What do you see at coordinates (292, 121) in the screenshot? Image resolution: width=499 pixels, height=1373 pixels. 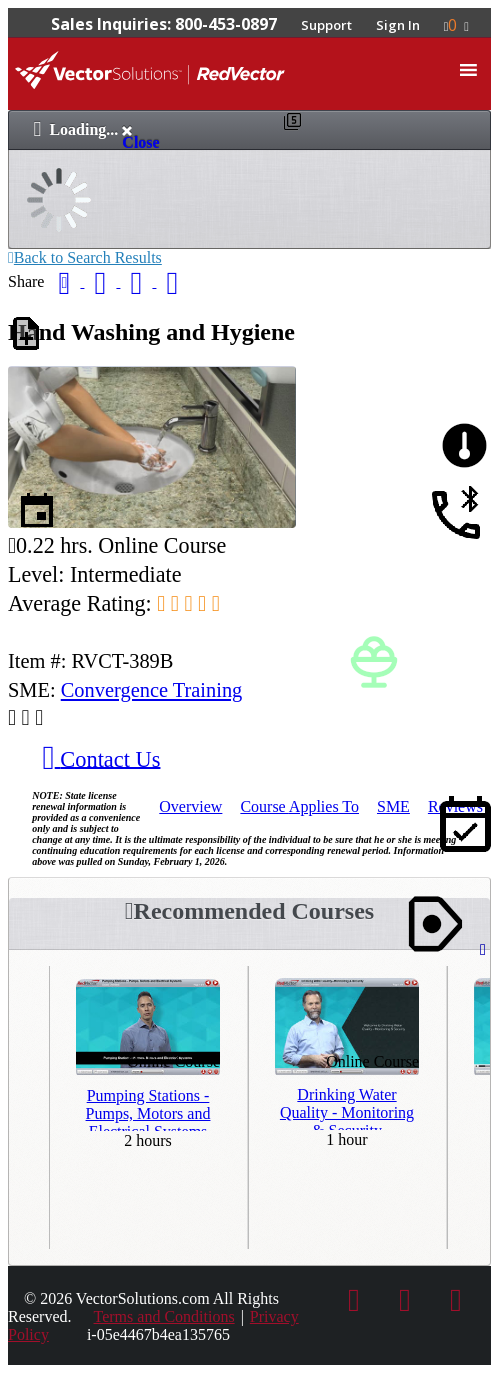 I see `filter or view 5 items` at bounding box center [292, 121].